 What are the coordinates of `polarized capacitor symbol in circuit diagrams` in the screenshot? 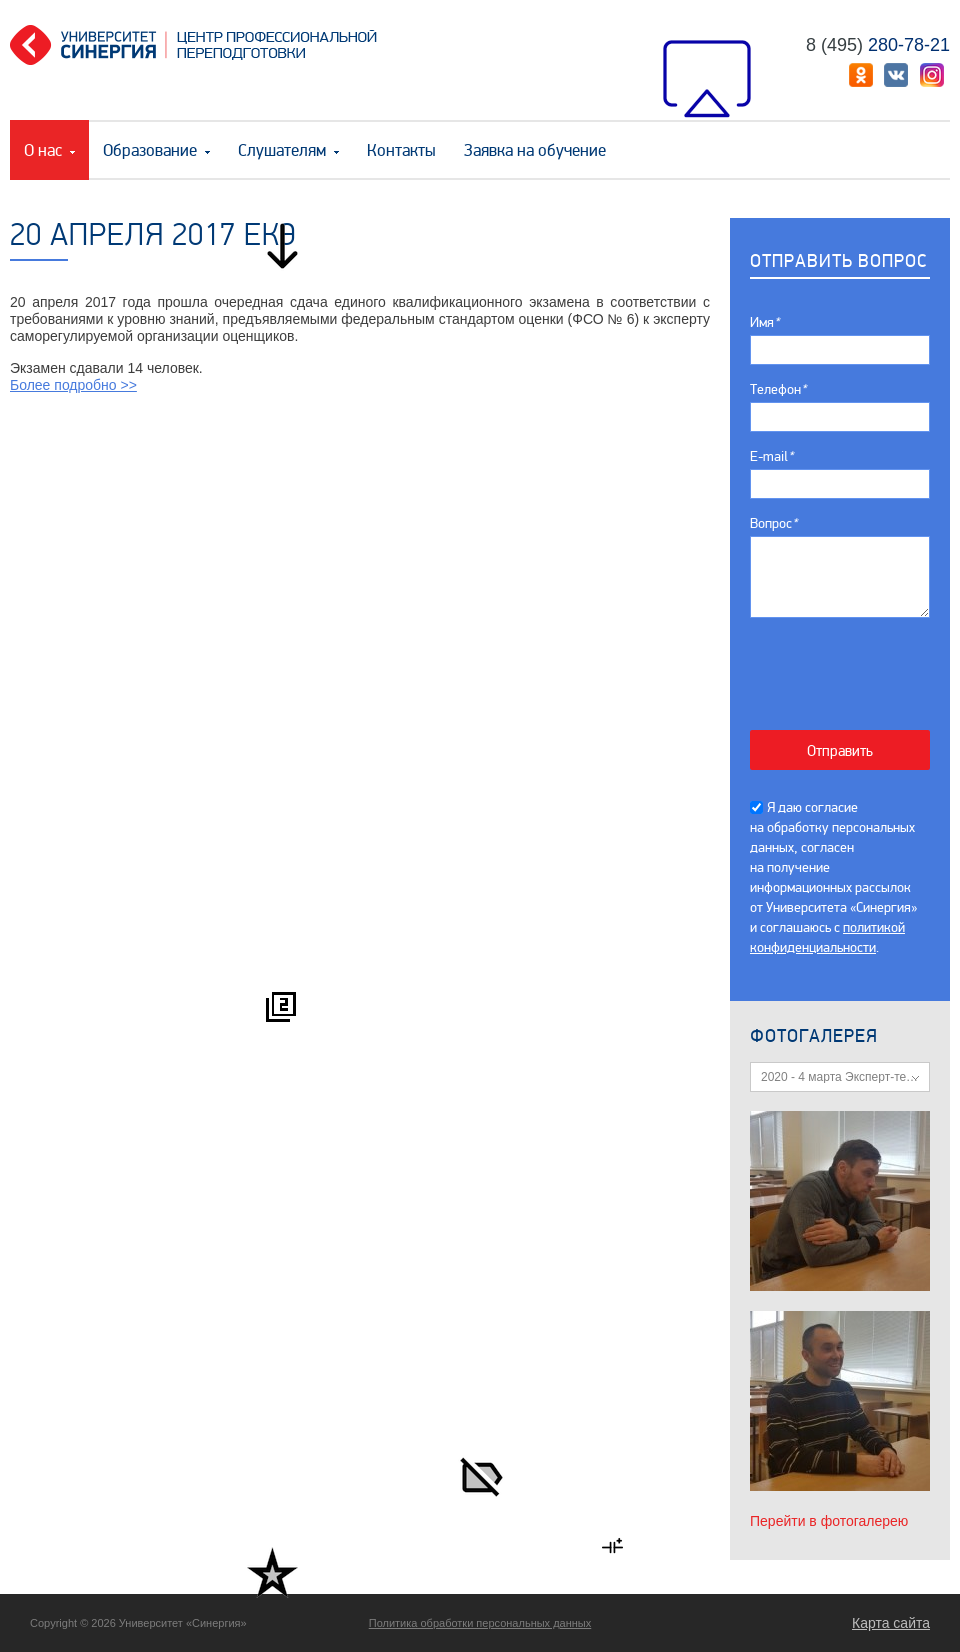 It's located at (612, 1547).